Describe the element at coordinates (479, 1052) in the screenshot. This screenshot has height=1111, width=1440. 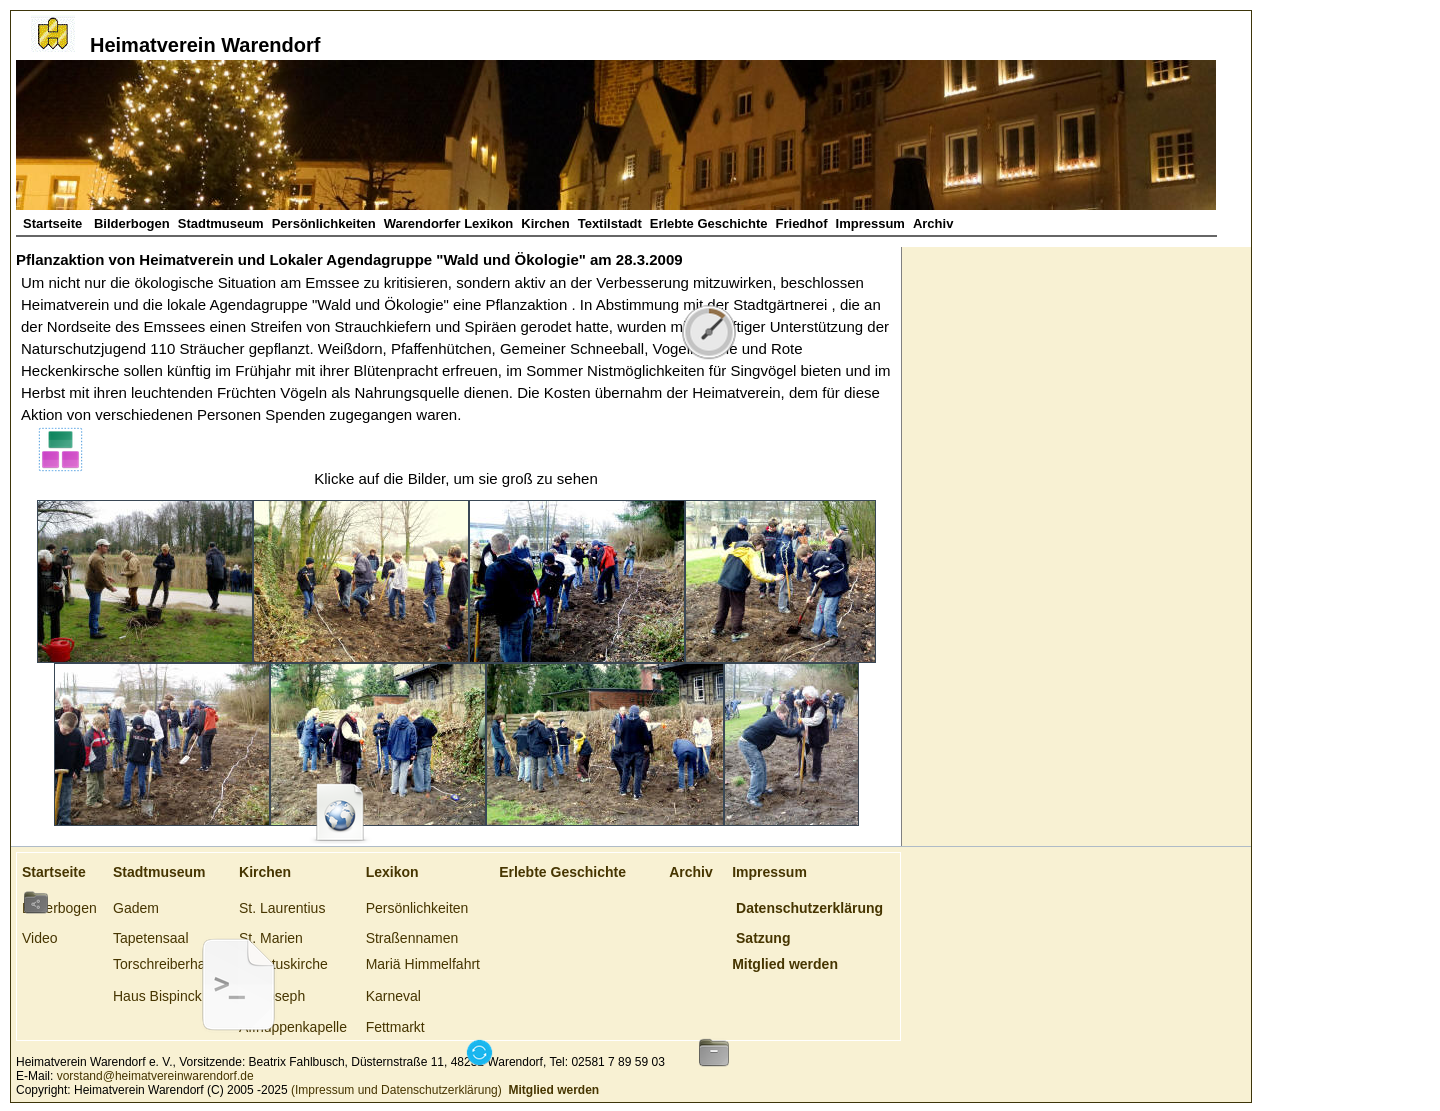
I see `file is currently syncing with Insync cloud storage` at that location.